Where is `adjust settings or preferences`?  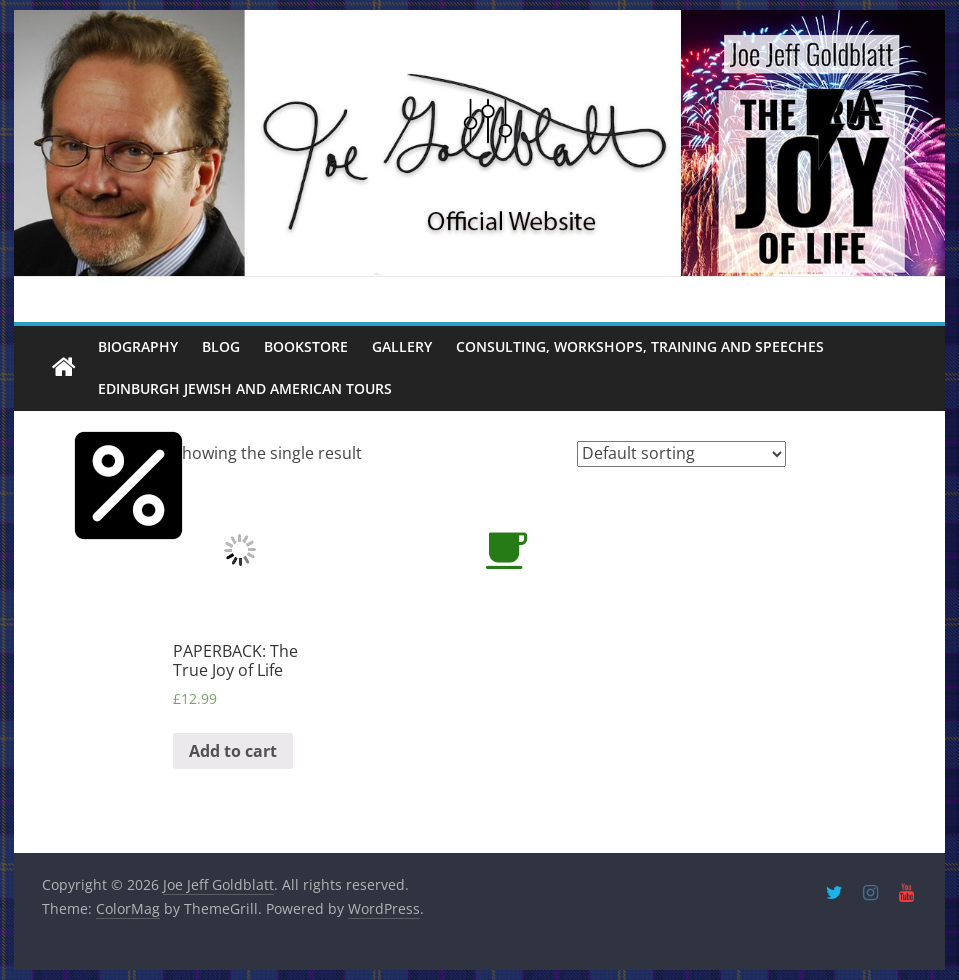
adjust settings or preferences is located at coordinates (488, 121).